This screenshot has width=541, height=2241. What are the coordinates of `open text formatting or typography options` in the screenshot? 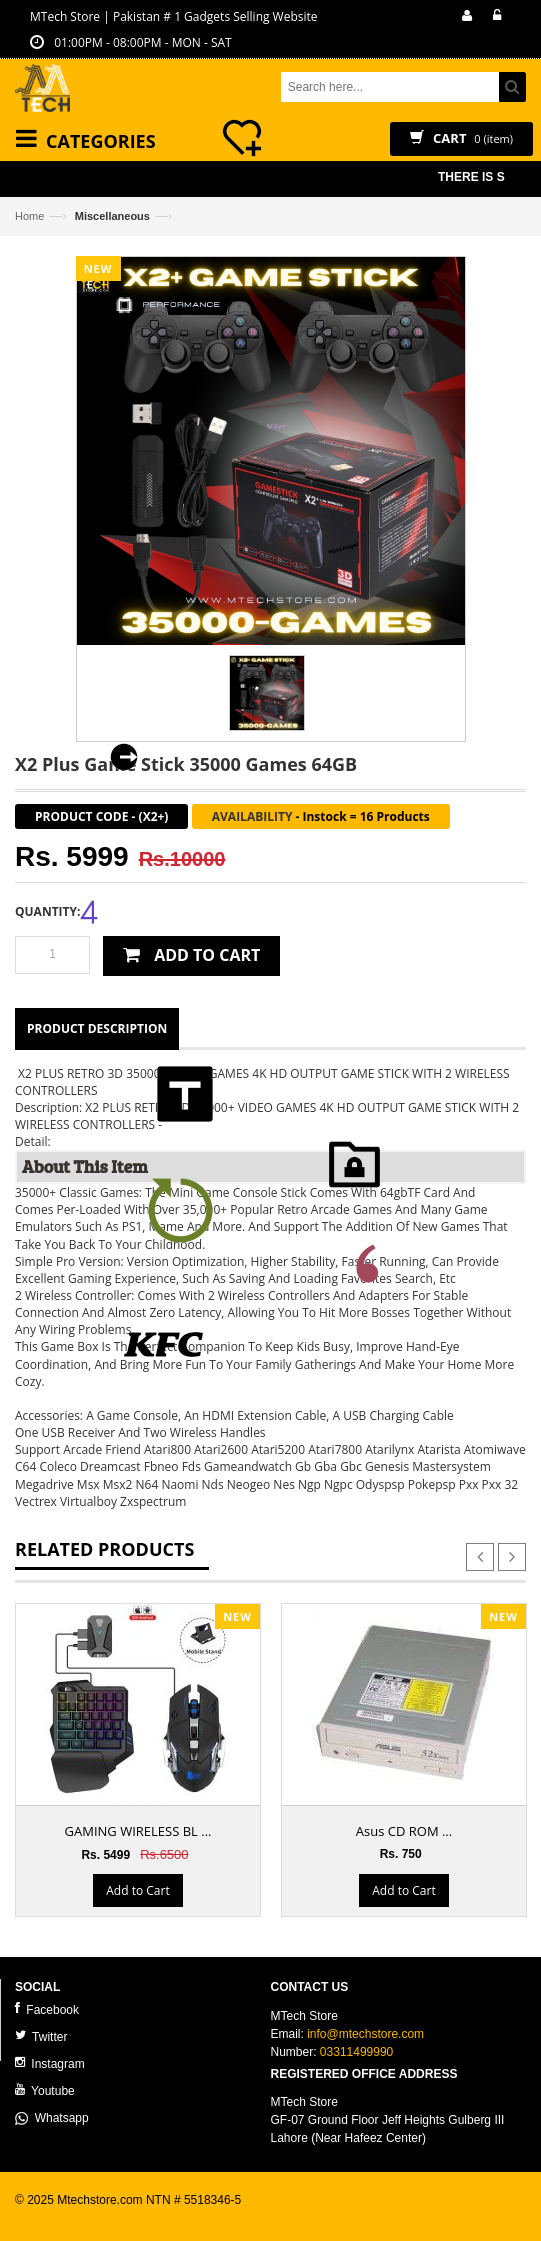 It's located at (185, 1094).